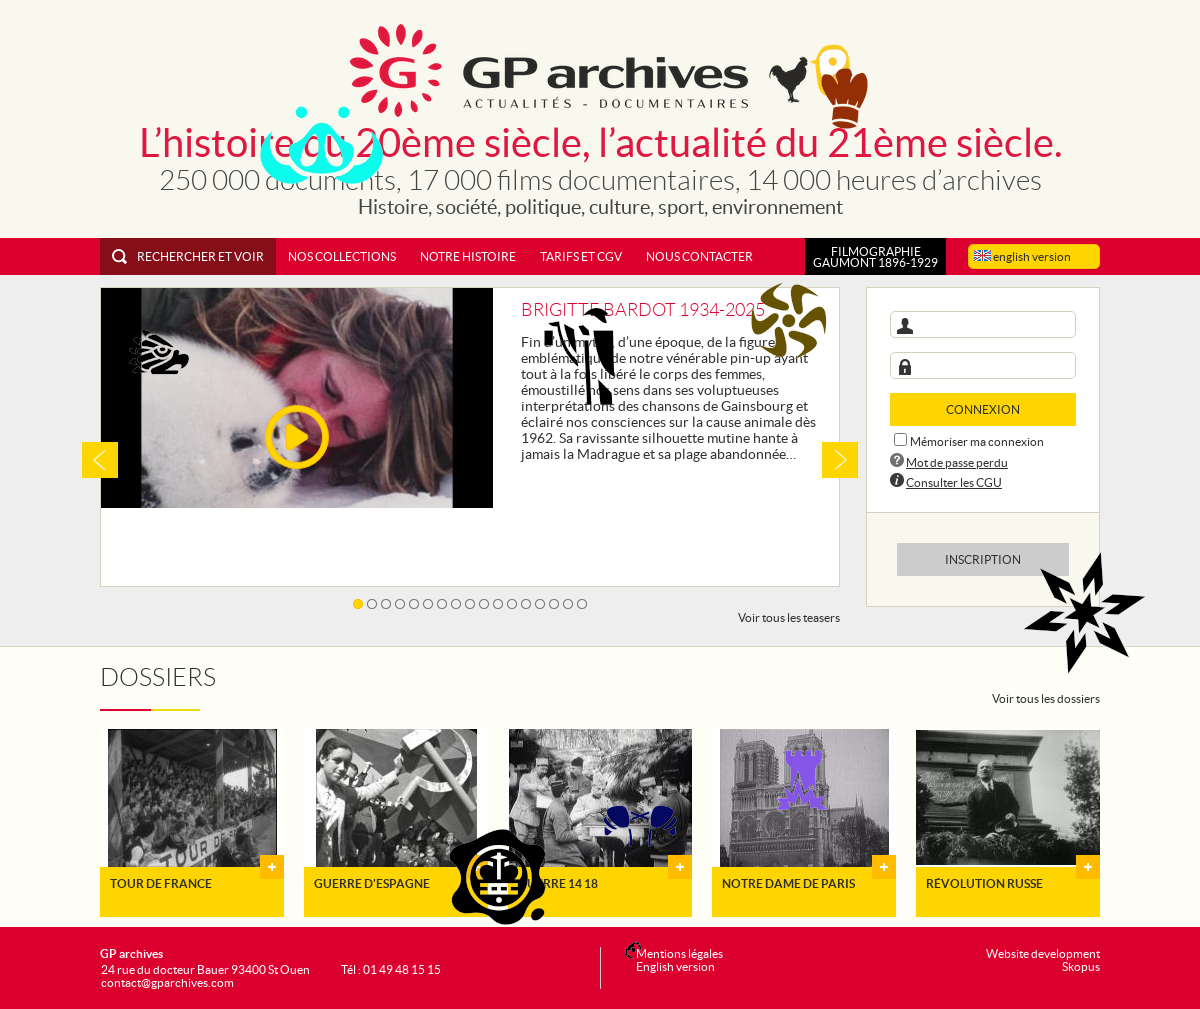 Image resolution: width=1200 pixels, height=1009 pixels. Describe the element at coordinates (583, 356) in the screenshot. I see `the hermit tarot card icon` at that location.